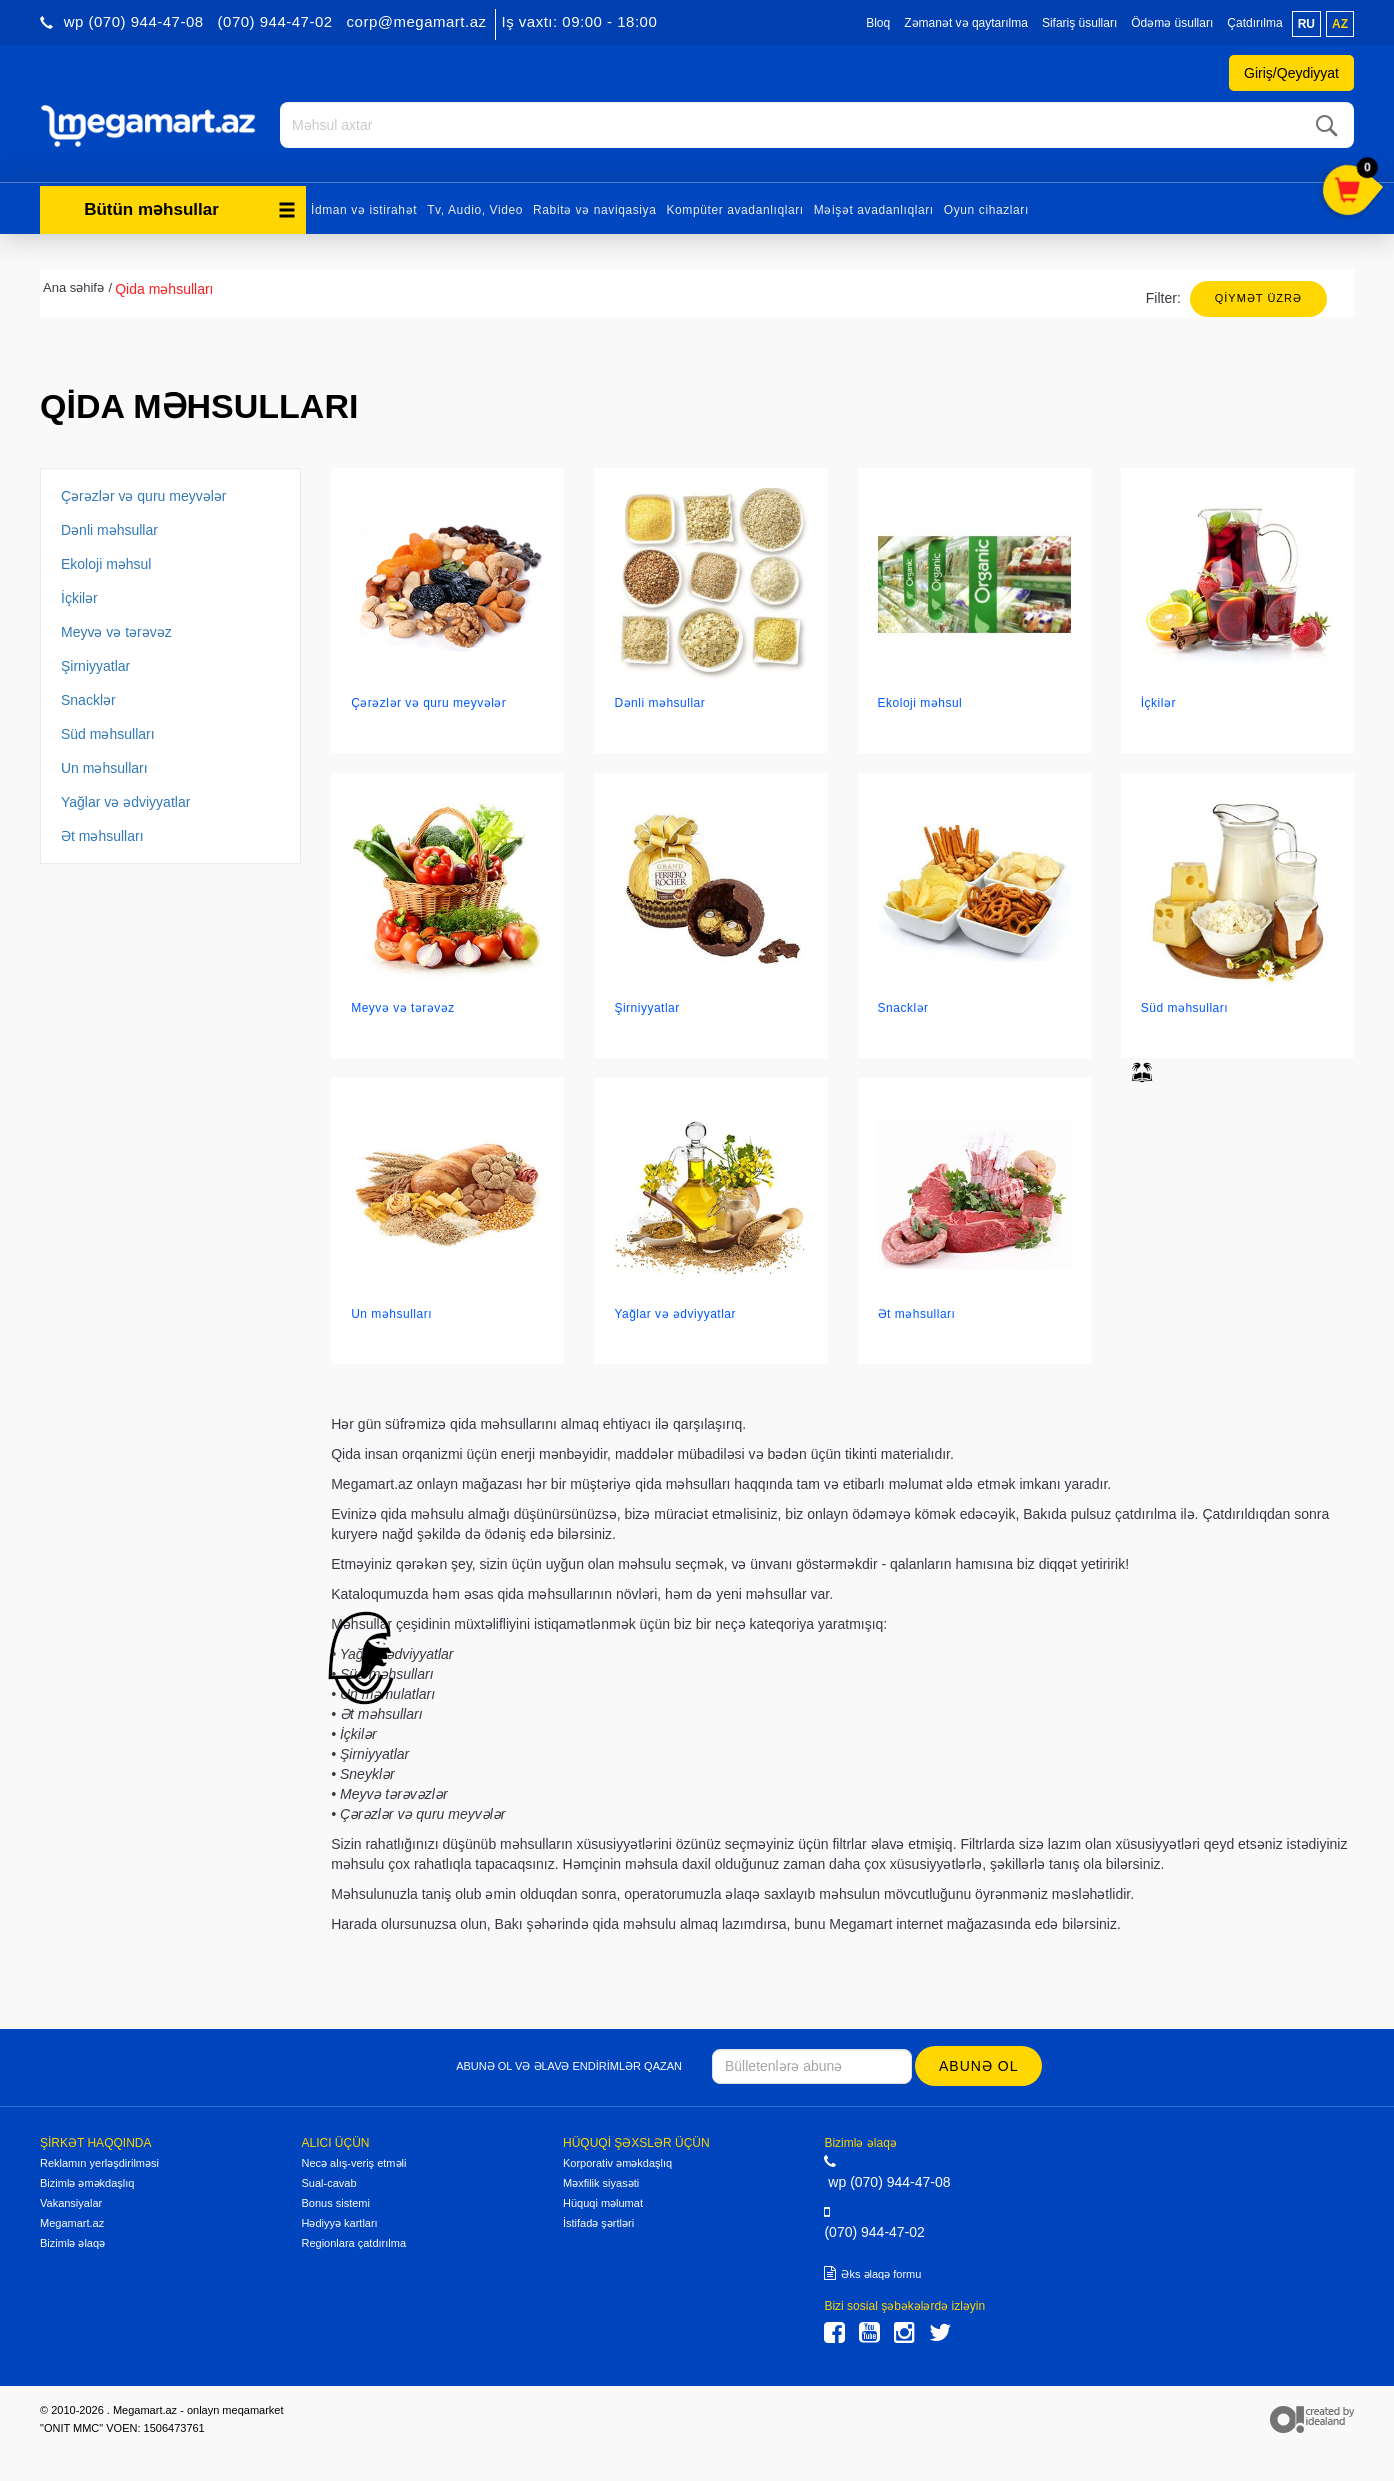 The width and height of the screenshot is (1394, 2481). What do you see at coordinates (361, 1658) in the screenshot?
I see `select egyptian theme or civilization` at bounding box center [361, 1658].